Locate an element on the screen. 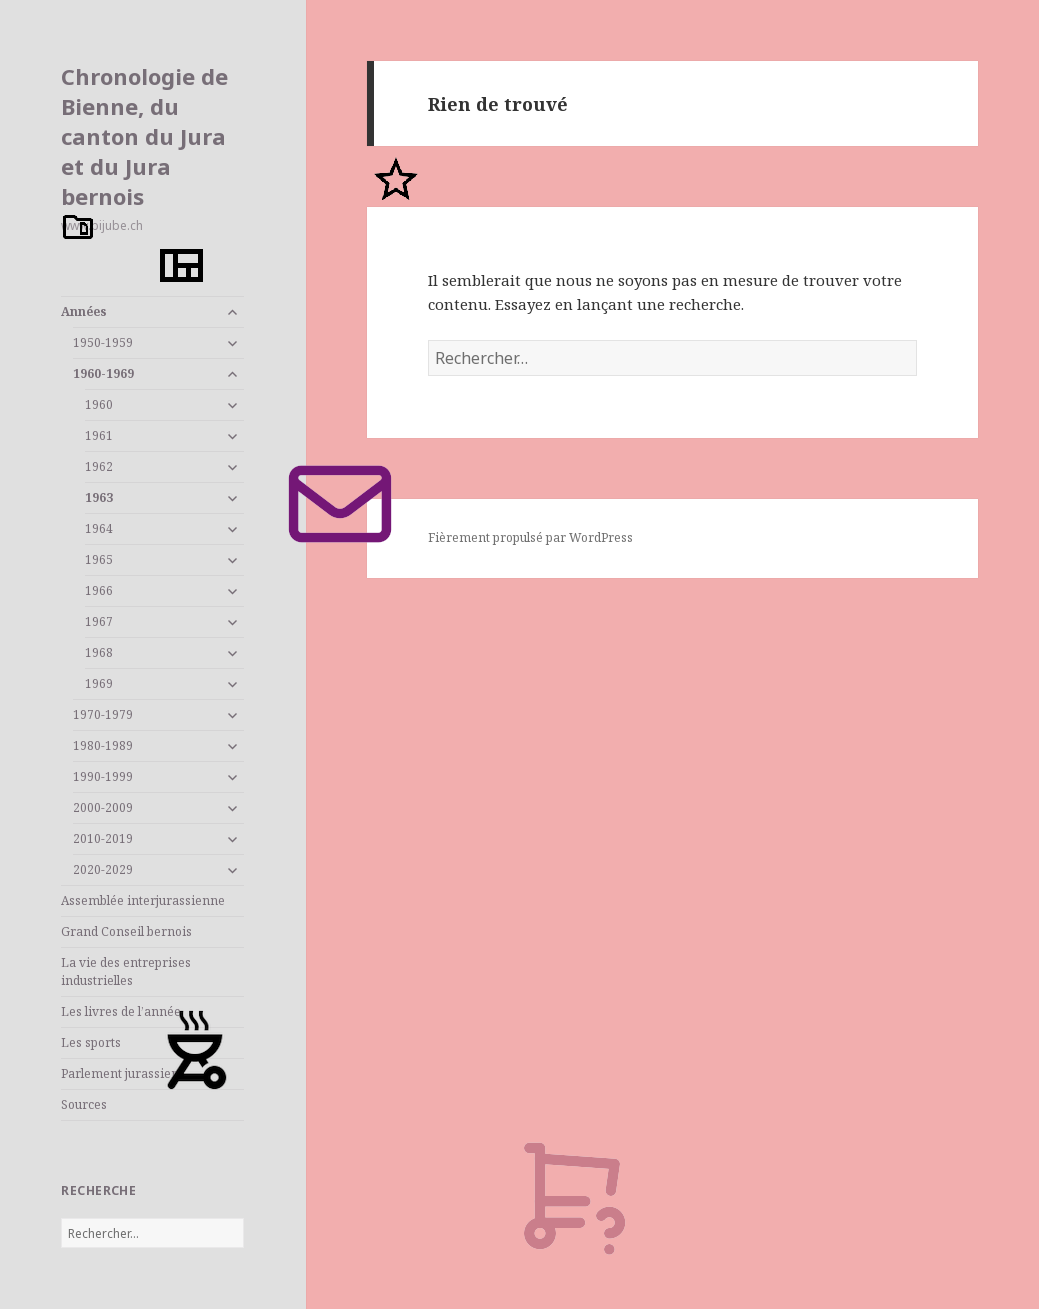  switch to quilt or mosaic layout view is located at coordinates (180, 266).